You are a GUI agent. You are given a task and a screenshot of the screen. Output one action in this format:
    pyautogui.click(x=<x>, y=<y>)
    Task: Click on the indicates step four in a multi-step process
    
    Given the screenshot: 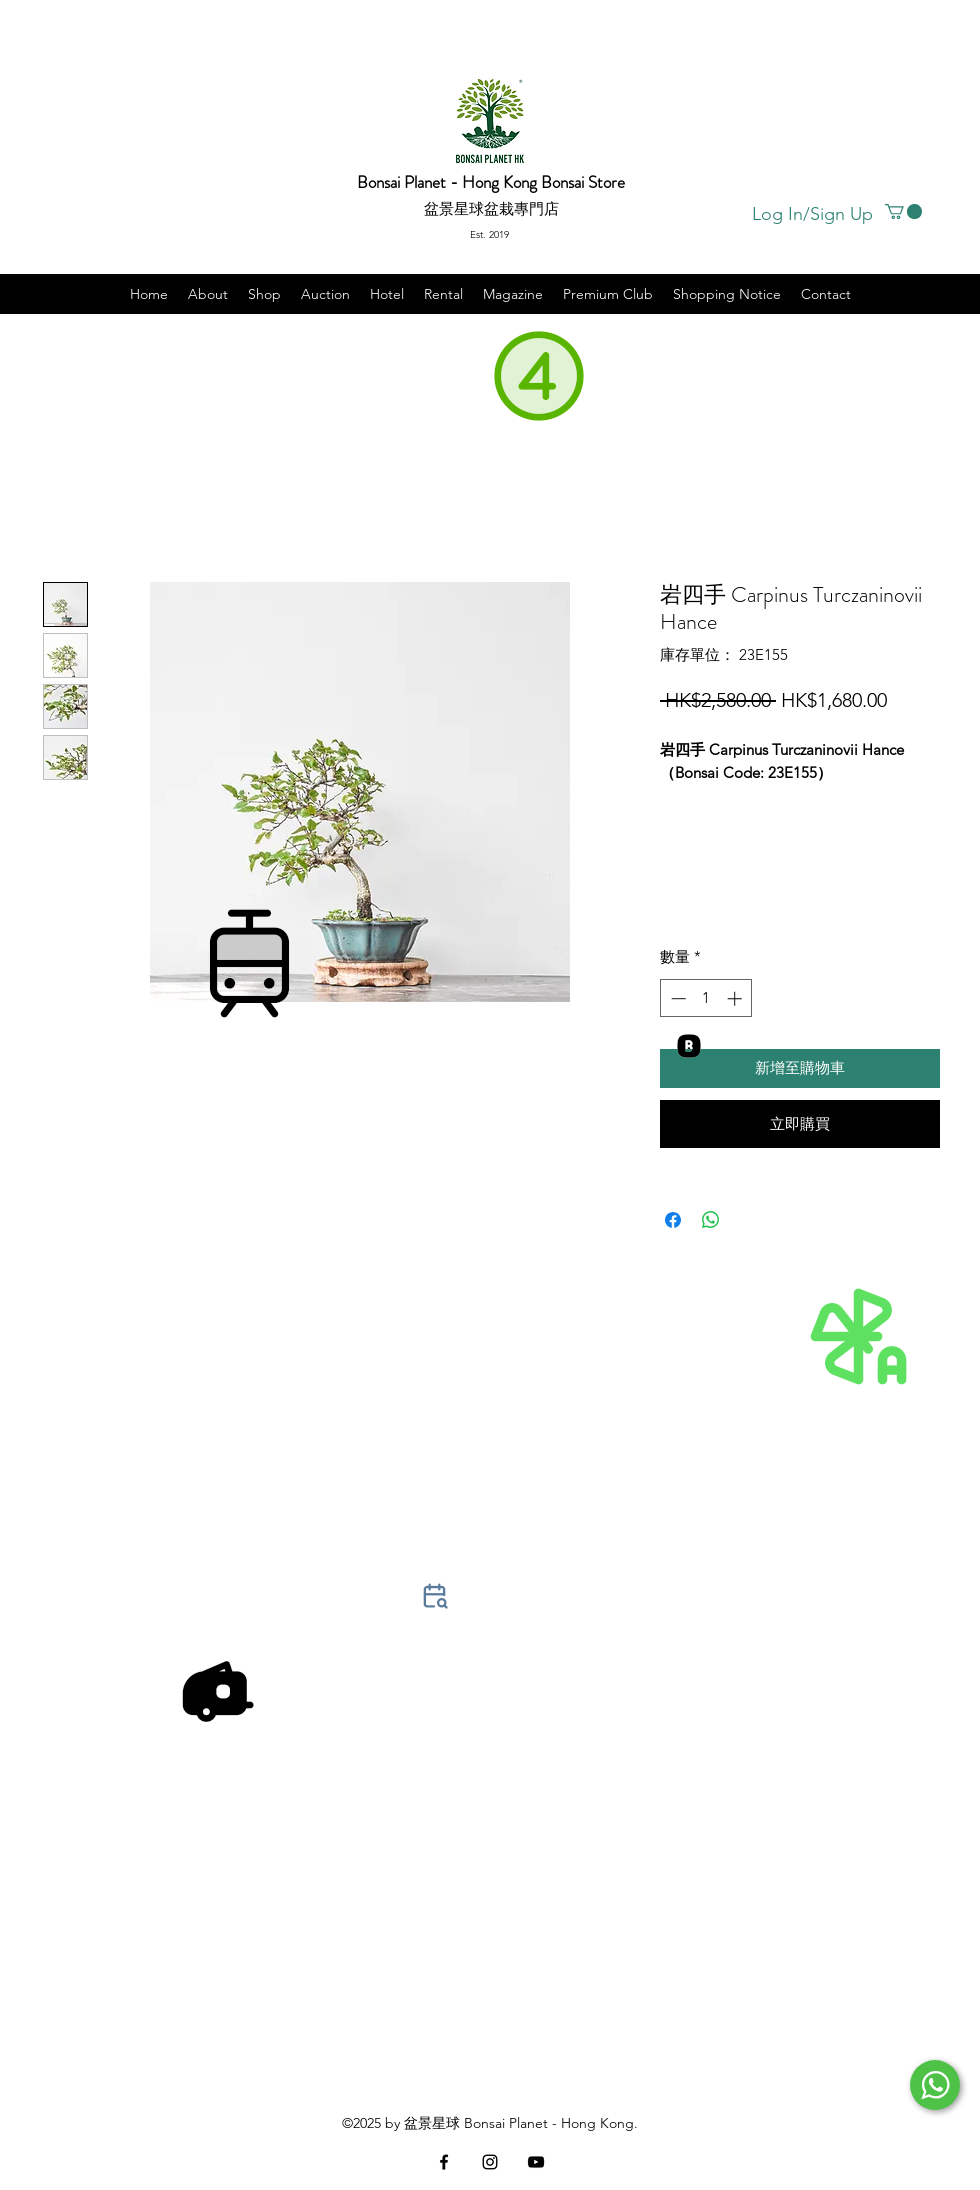 What is the action you would take?
    pyautogui.click(x=539, y=376)
    